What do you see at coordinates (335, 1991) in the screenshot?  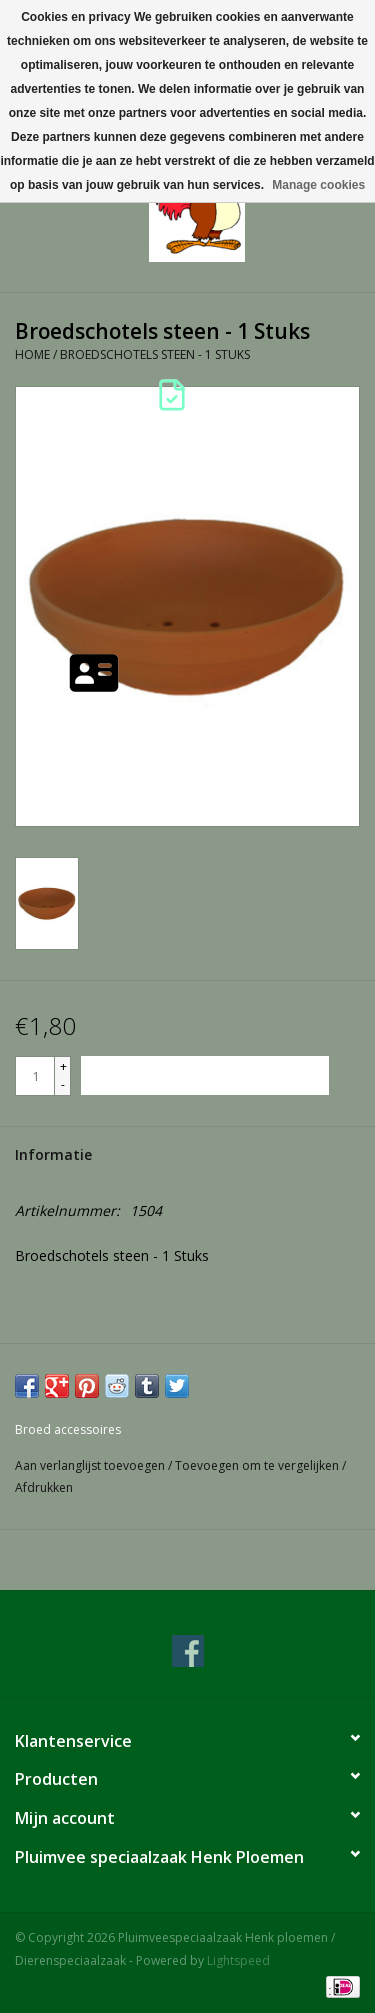 I see `drag to reorder or rearrange items` at bounding box center [335, 1991].